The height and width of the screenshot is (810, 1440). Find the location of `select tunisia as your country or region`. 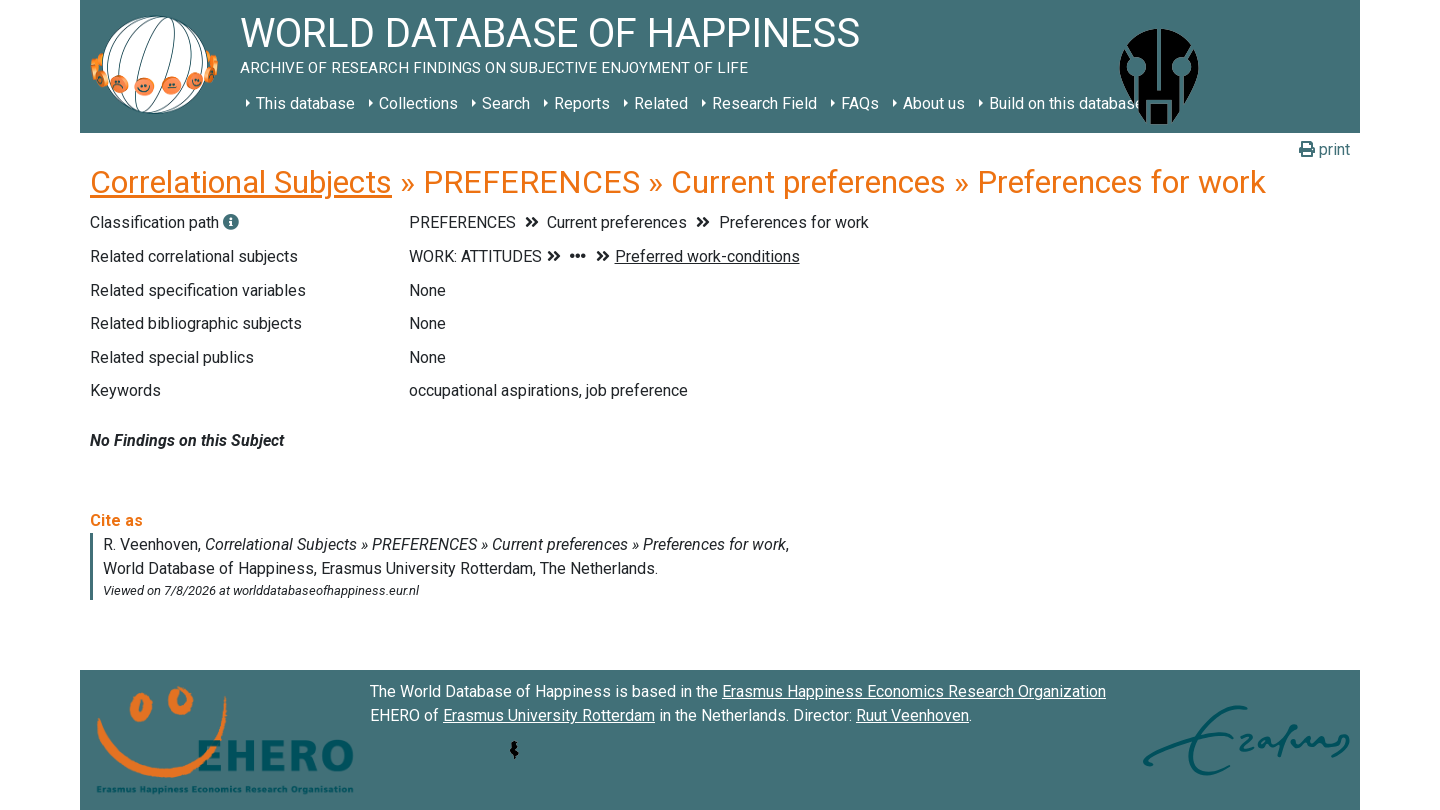

select tunisia as your country or region is located at coordinates (515, 750).